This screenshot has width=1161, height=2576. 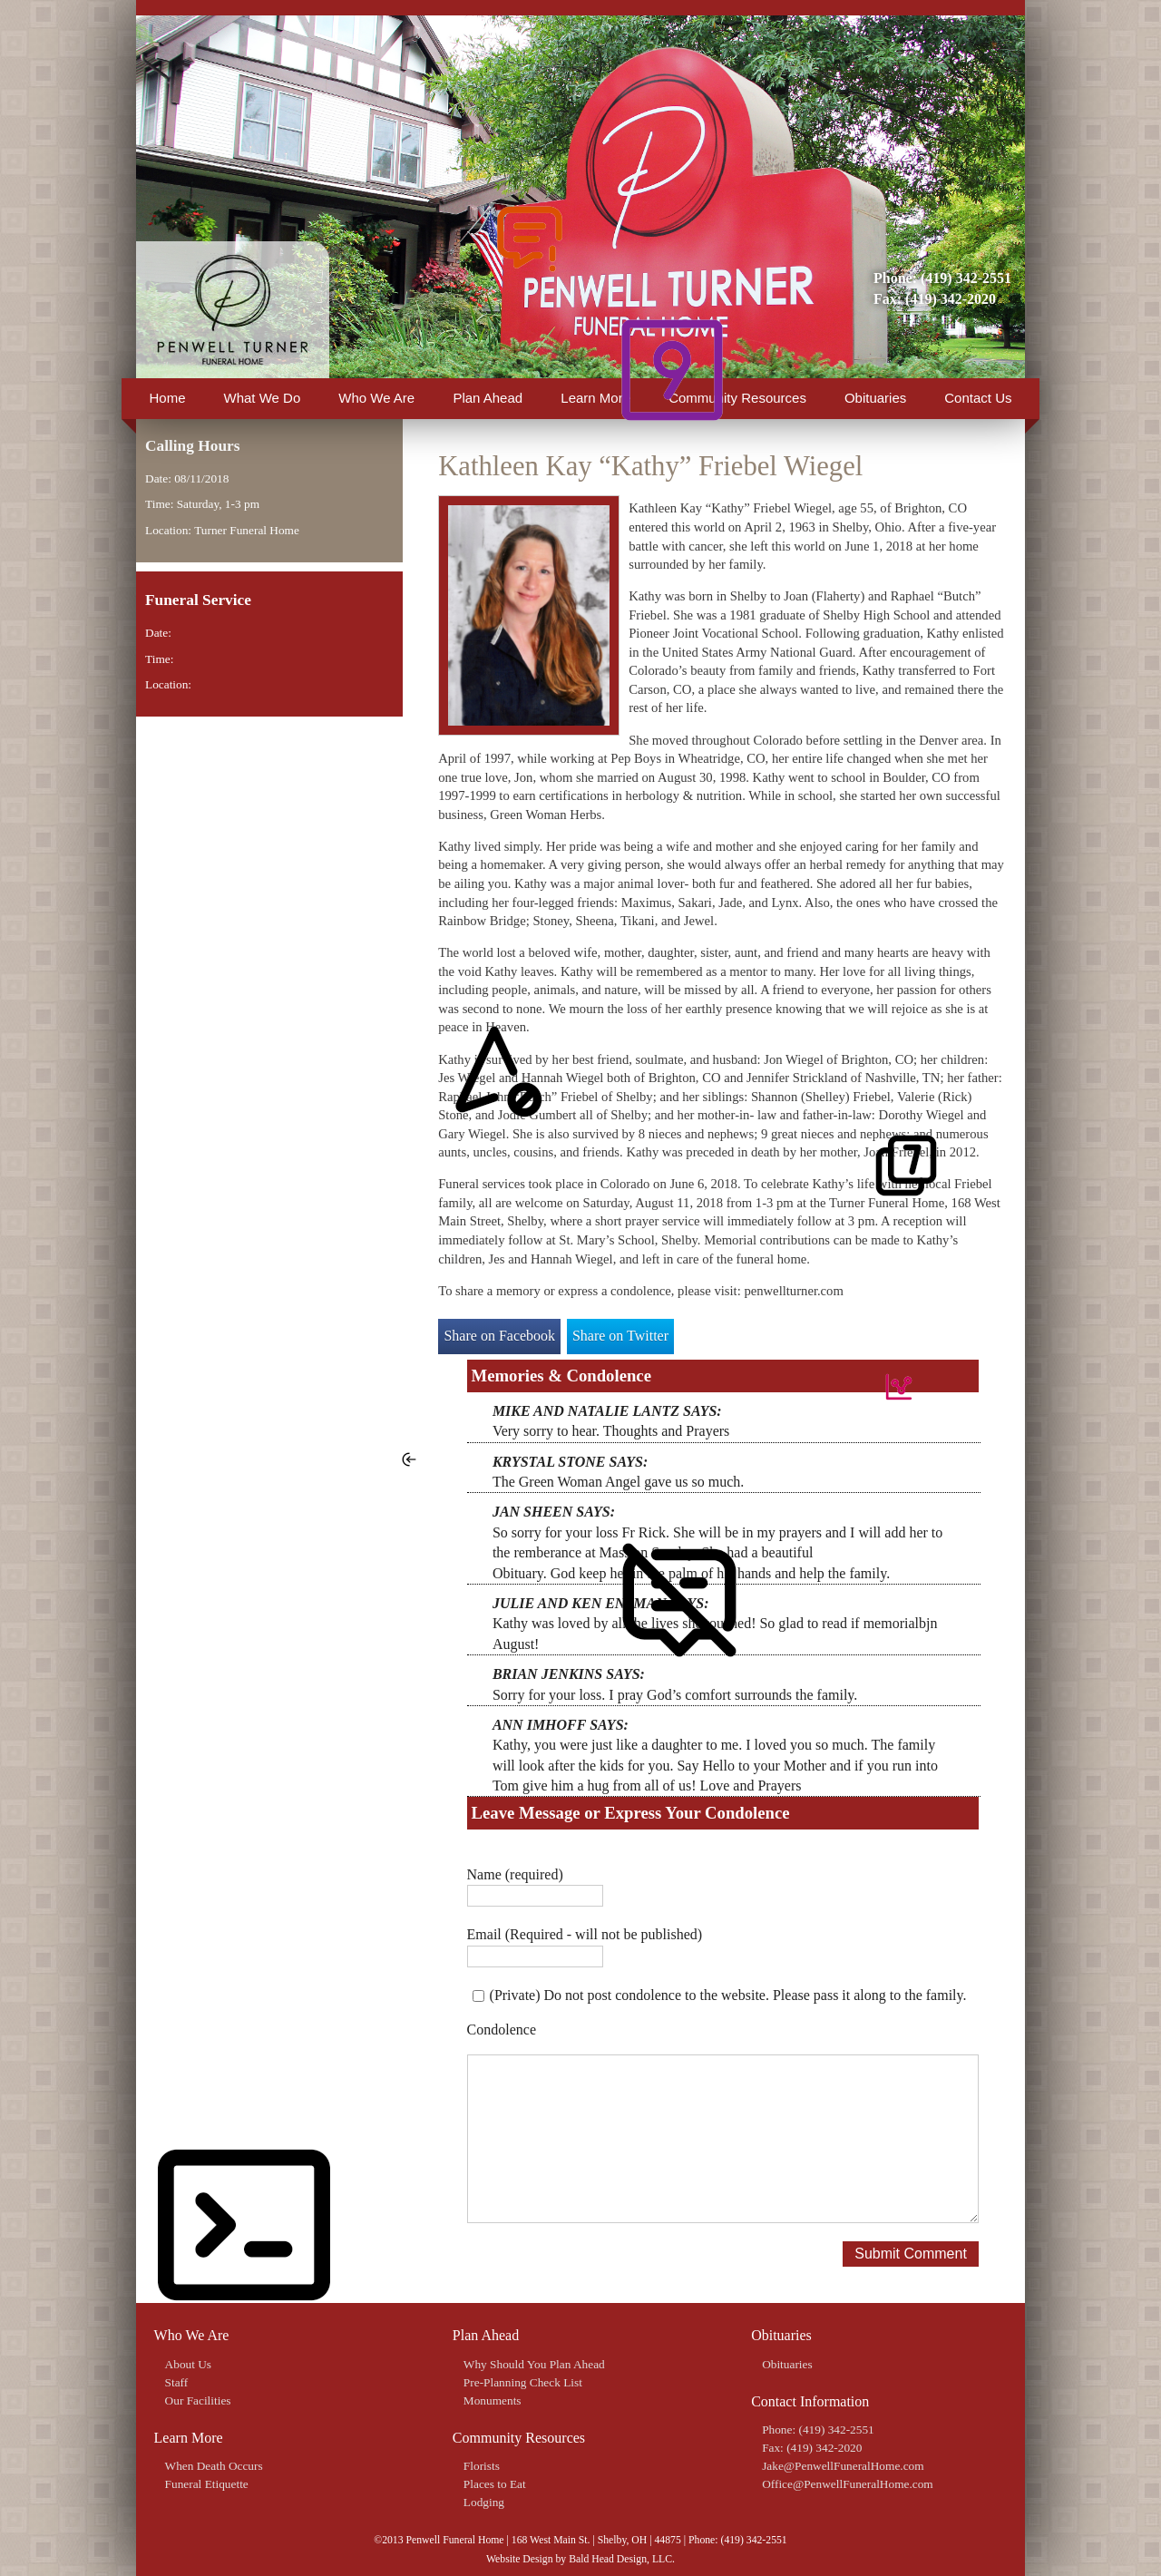 What do you see at coordinates (679, 1600) in the screenshot?
I see `messaging is disabled or unavailable` at bounding box center [679, 1600].